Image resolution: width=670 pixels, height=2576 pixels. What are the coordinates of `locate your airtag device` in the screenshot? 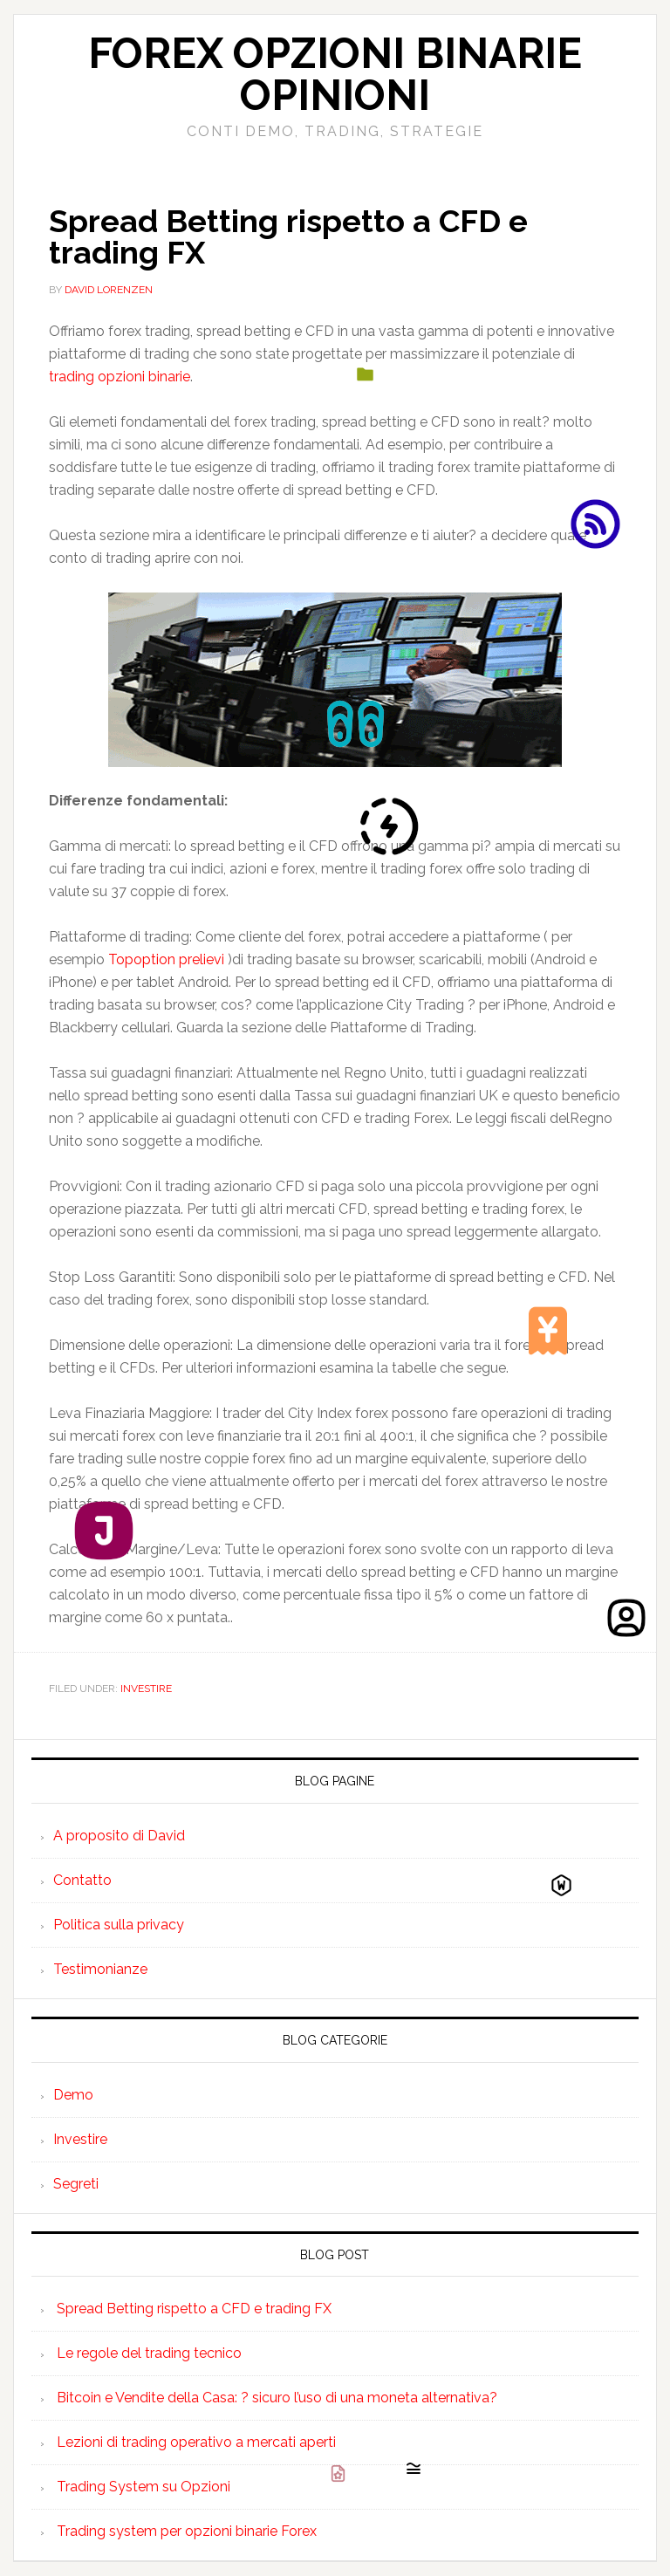 It's located at (595, 524).